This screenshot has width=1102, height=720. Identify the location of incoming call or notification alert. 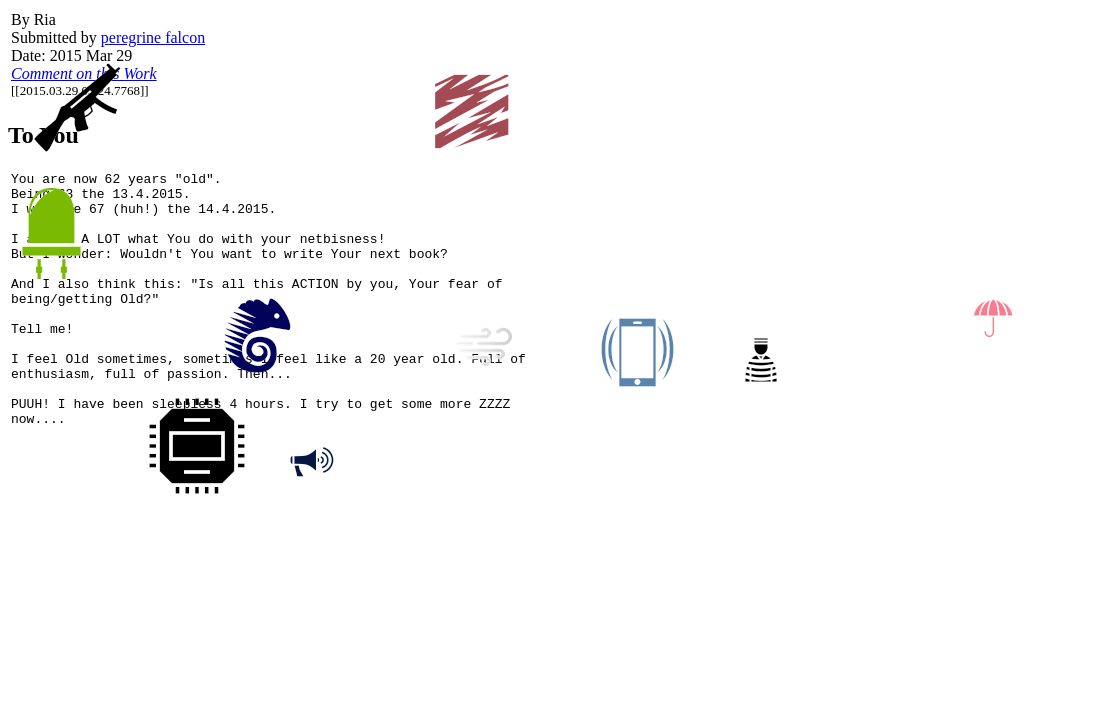
(637, 352).